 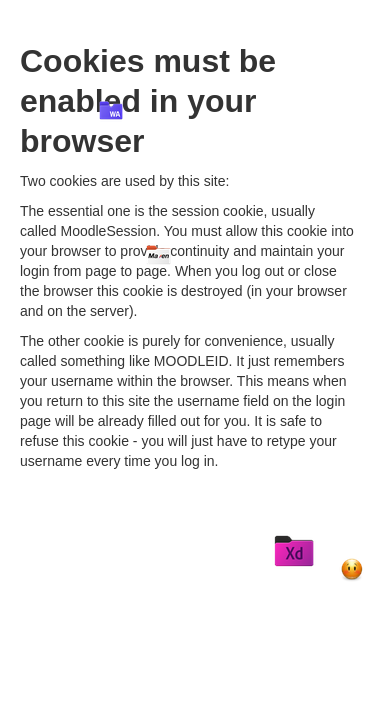 What do you see at coordinates (294, 552) in the screenshot?
I see `open folder containing Adobe XD project files` at bounding box center [294, 552].